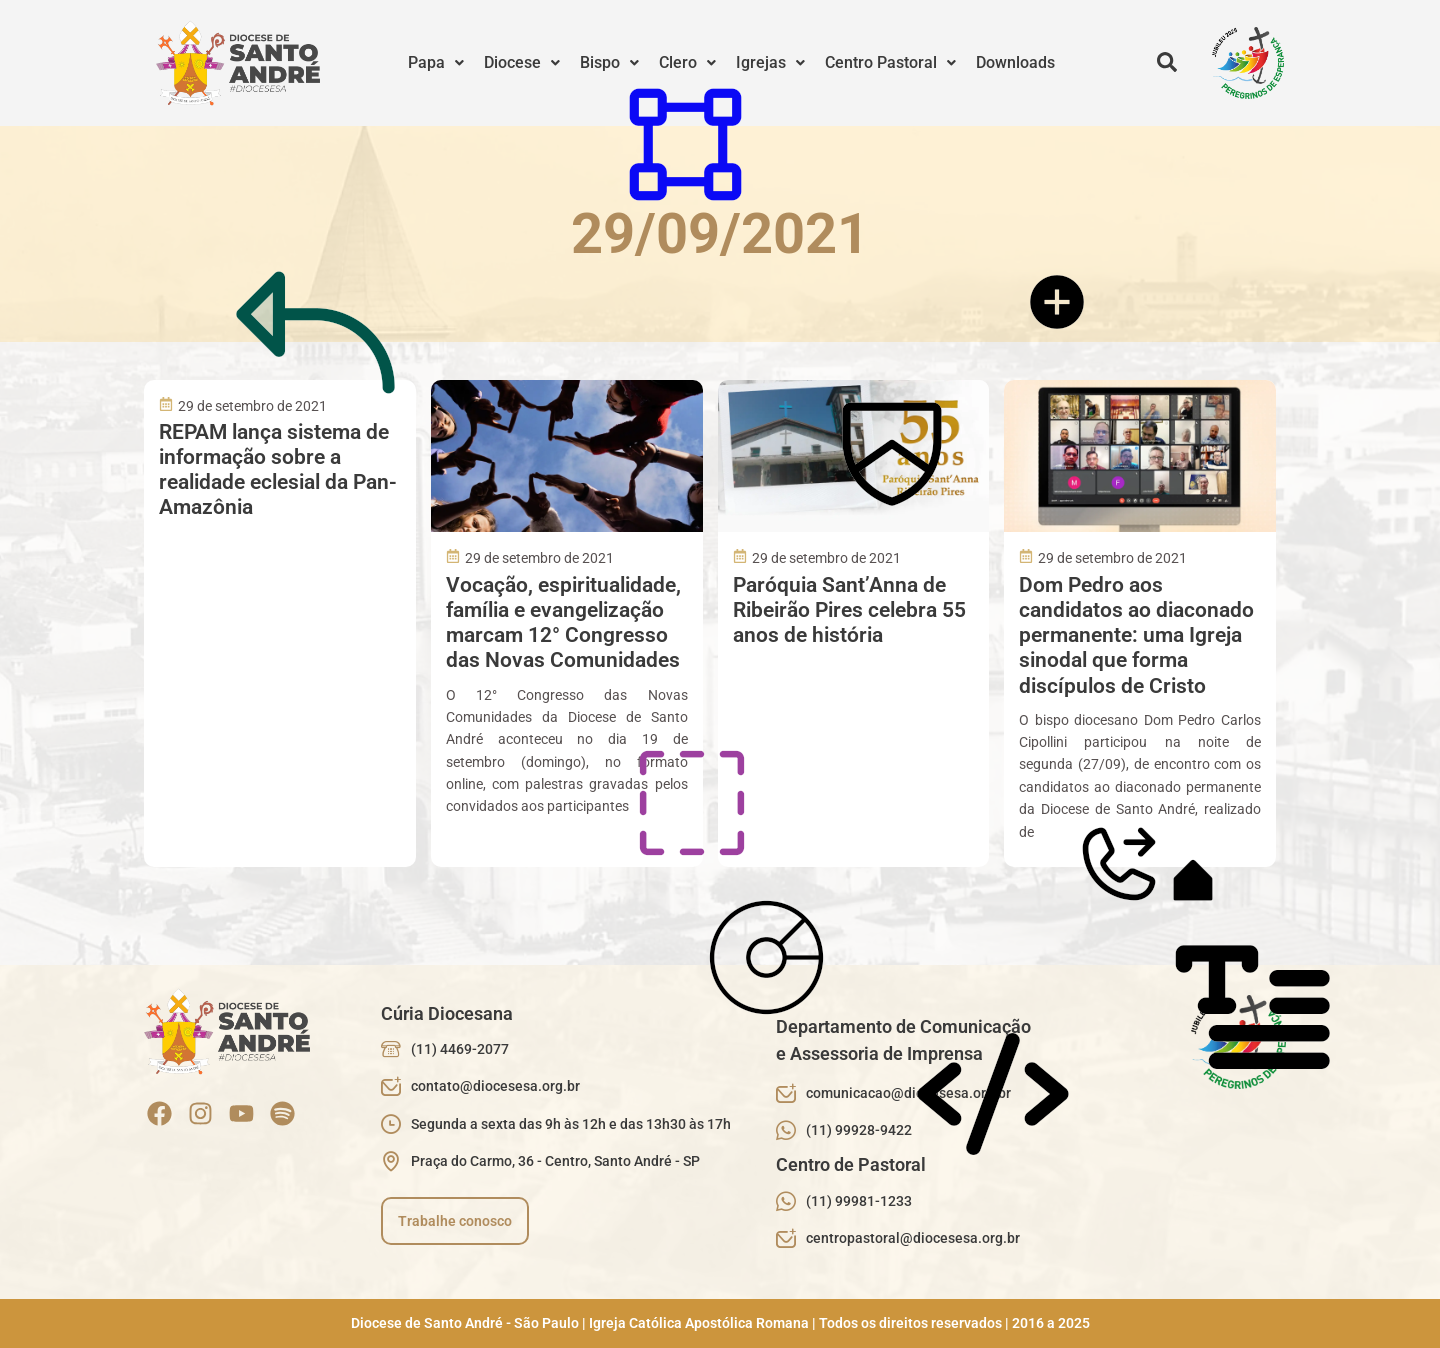  I want to click on select or highlight an area, so click(692, 803).